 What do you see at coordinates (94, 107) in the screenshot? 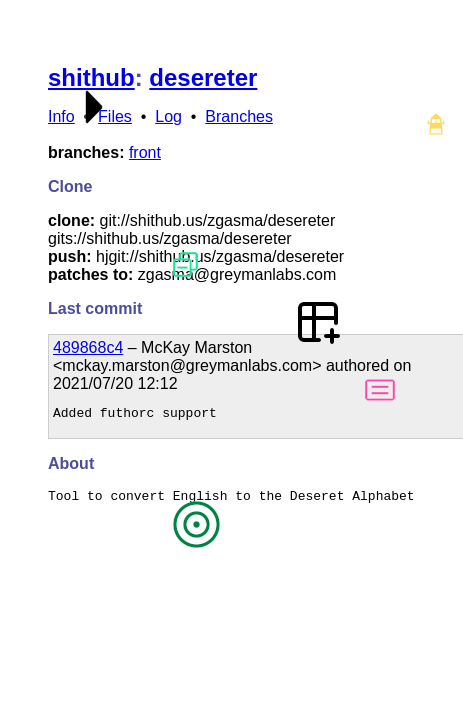
I see `play media or start playback` at bounding box center [94, 107].